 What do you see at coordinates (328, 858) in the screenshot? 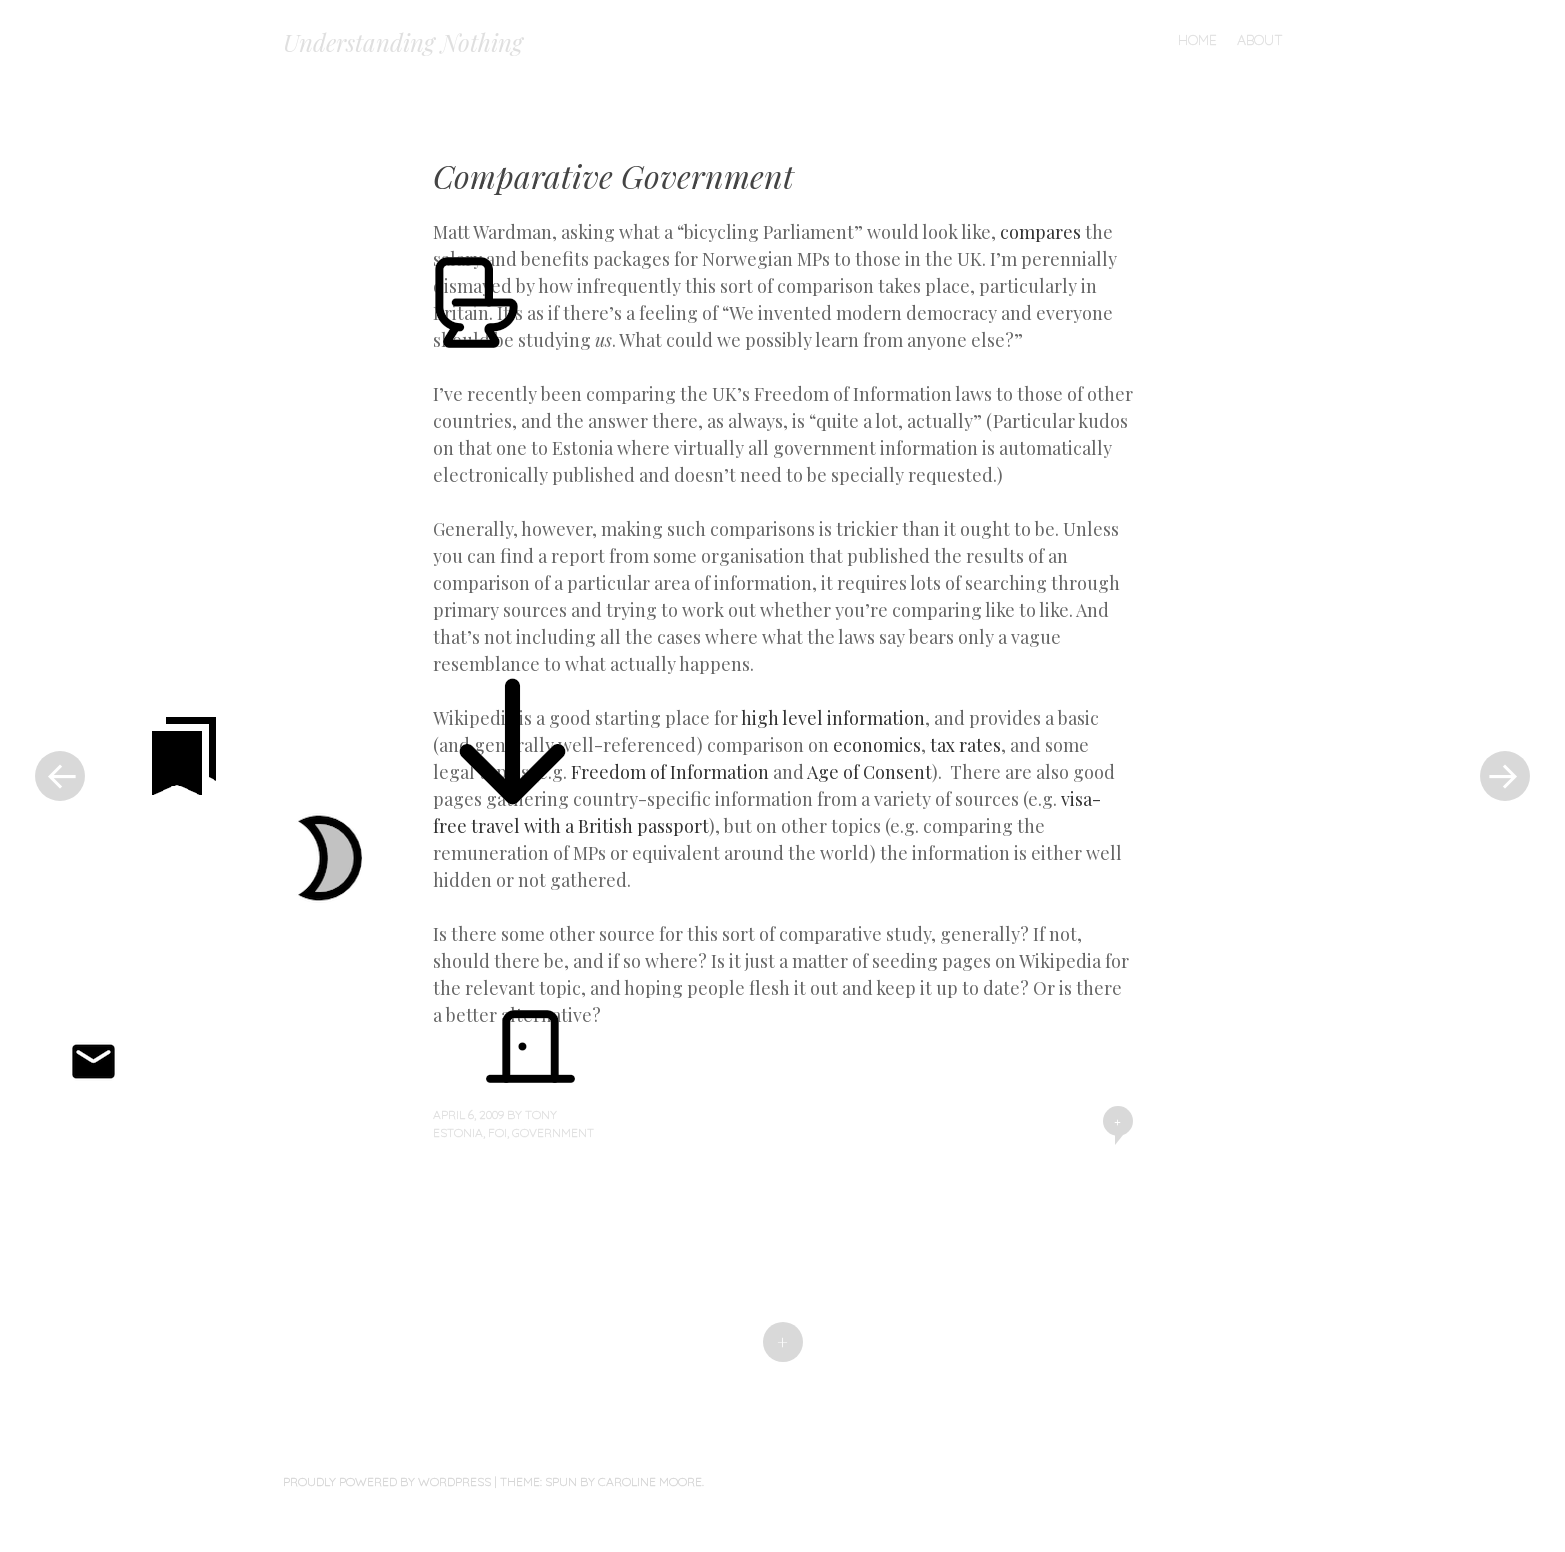
I see `toggle dark mode or night theme` at bounding box center [328, 858].